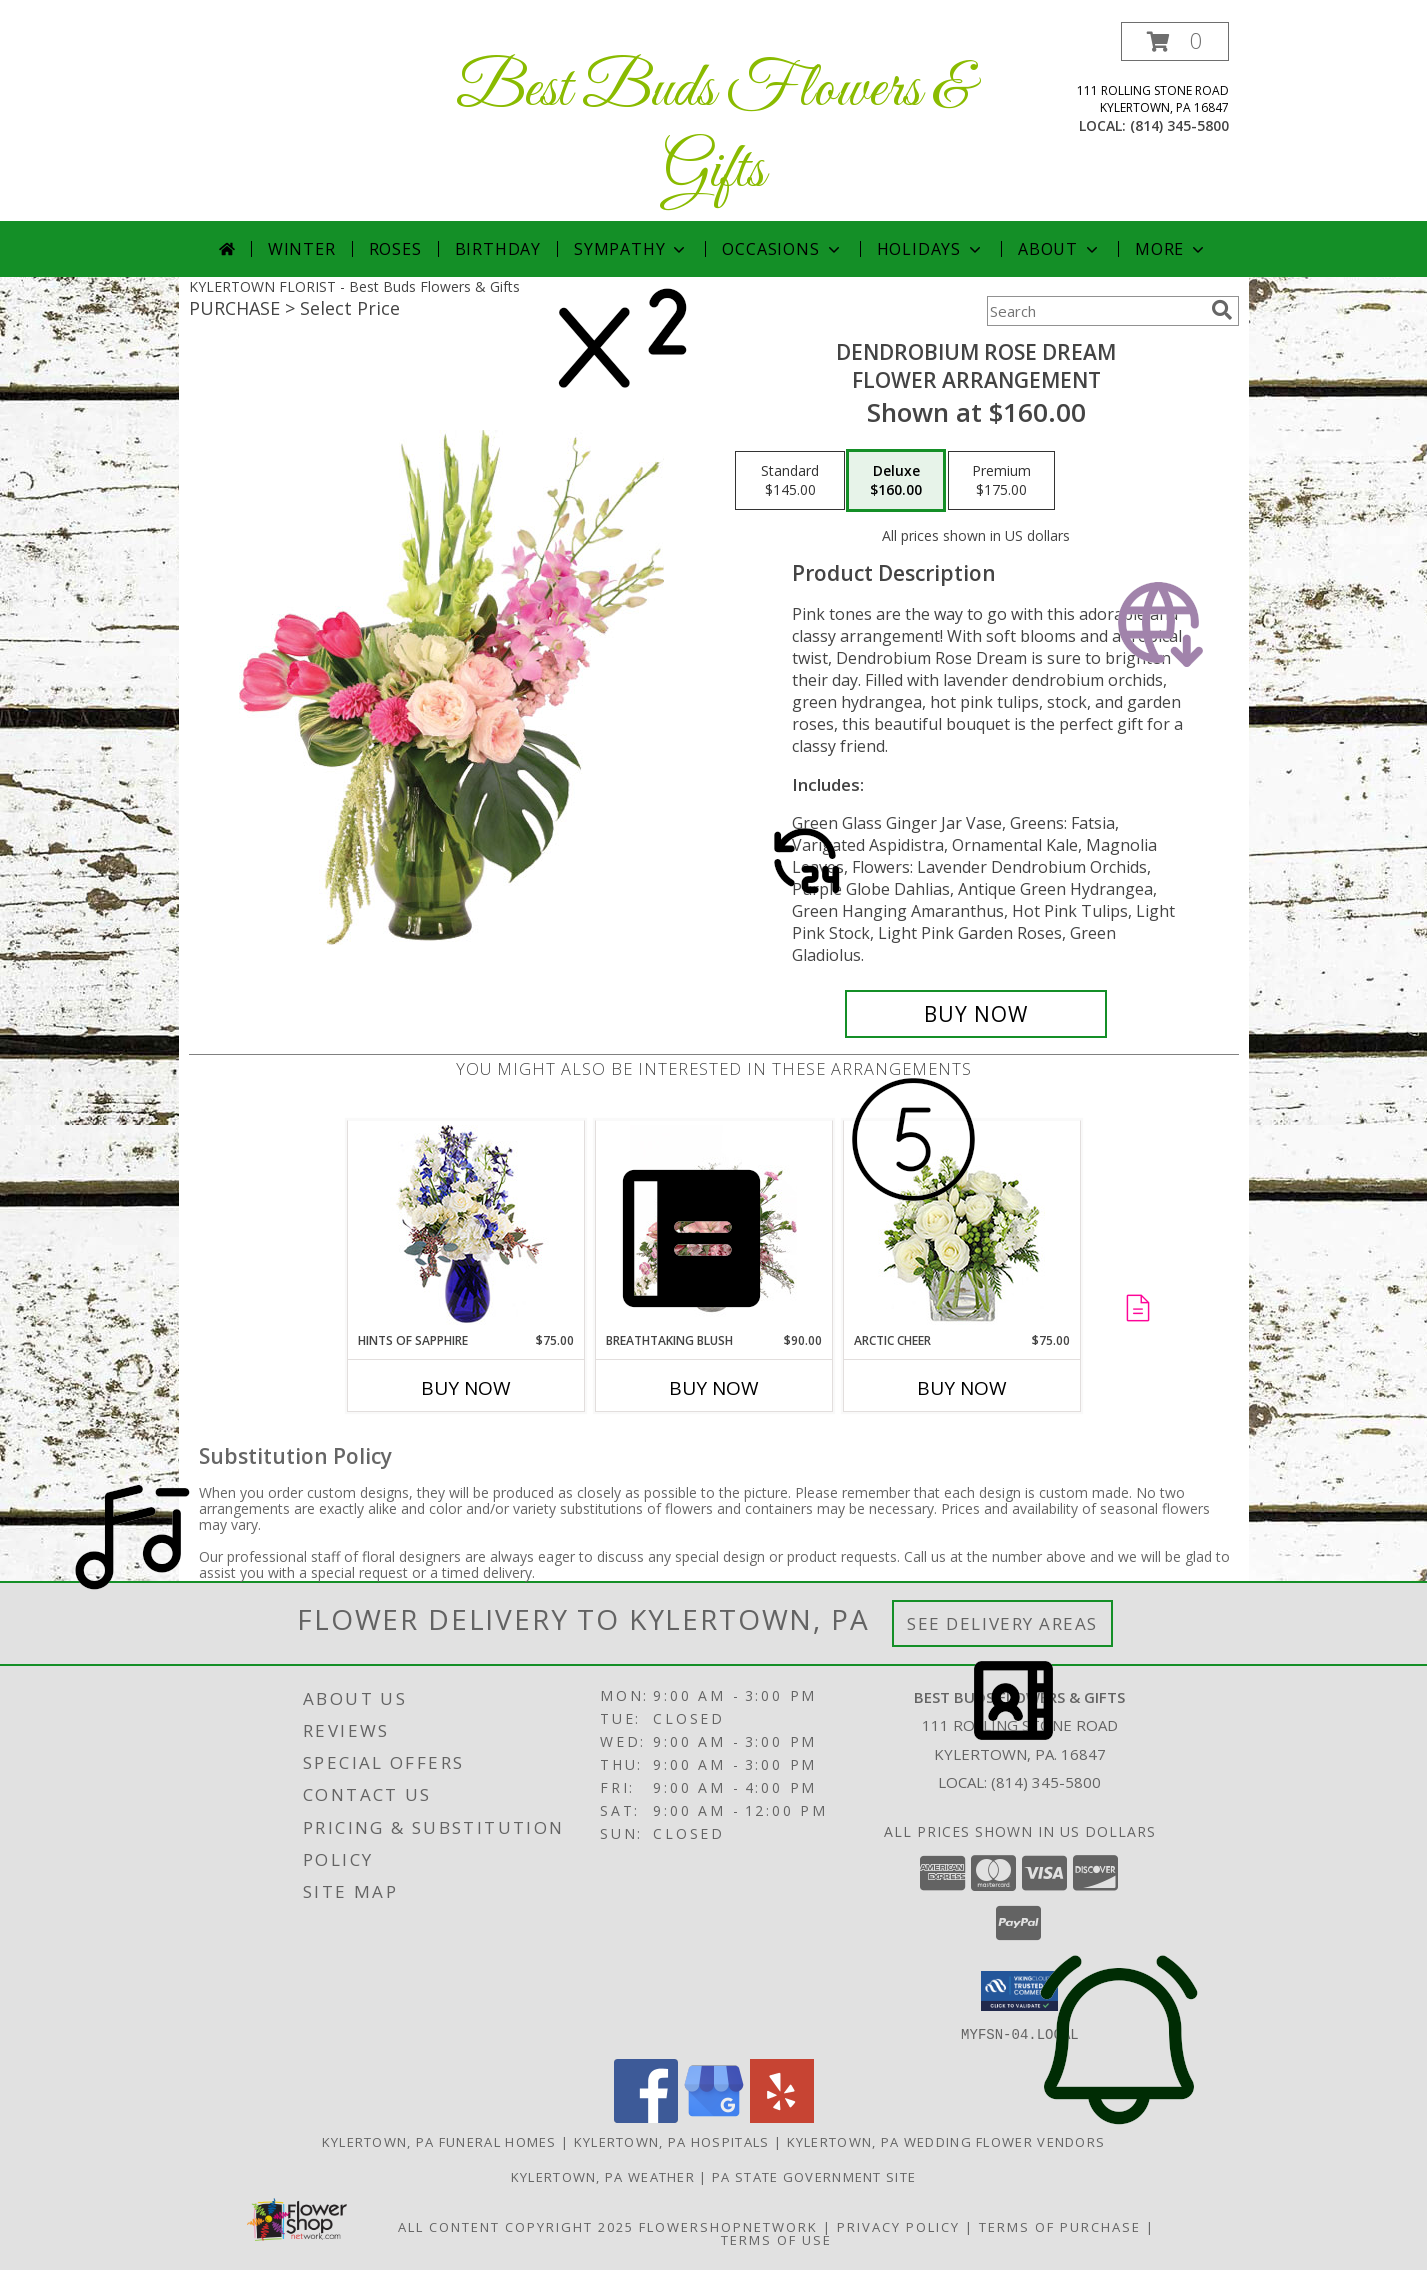 The image size is (1427, 2270). Describe the element at coordinates (134, 1534) in the screenshot. I see `remove a song from playlist` at that location.